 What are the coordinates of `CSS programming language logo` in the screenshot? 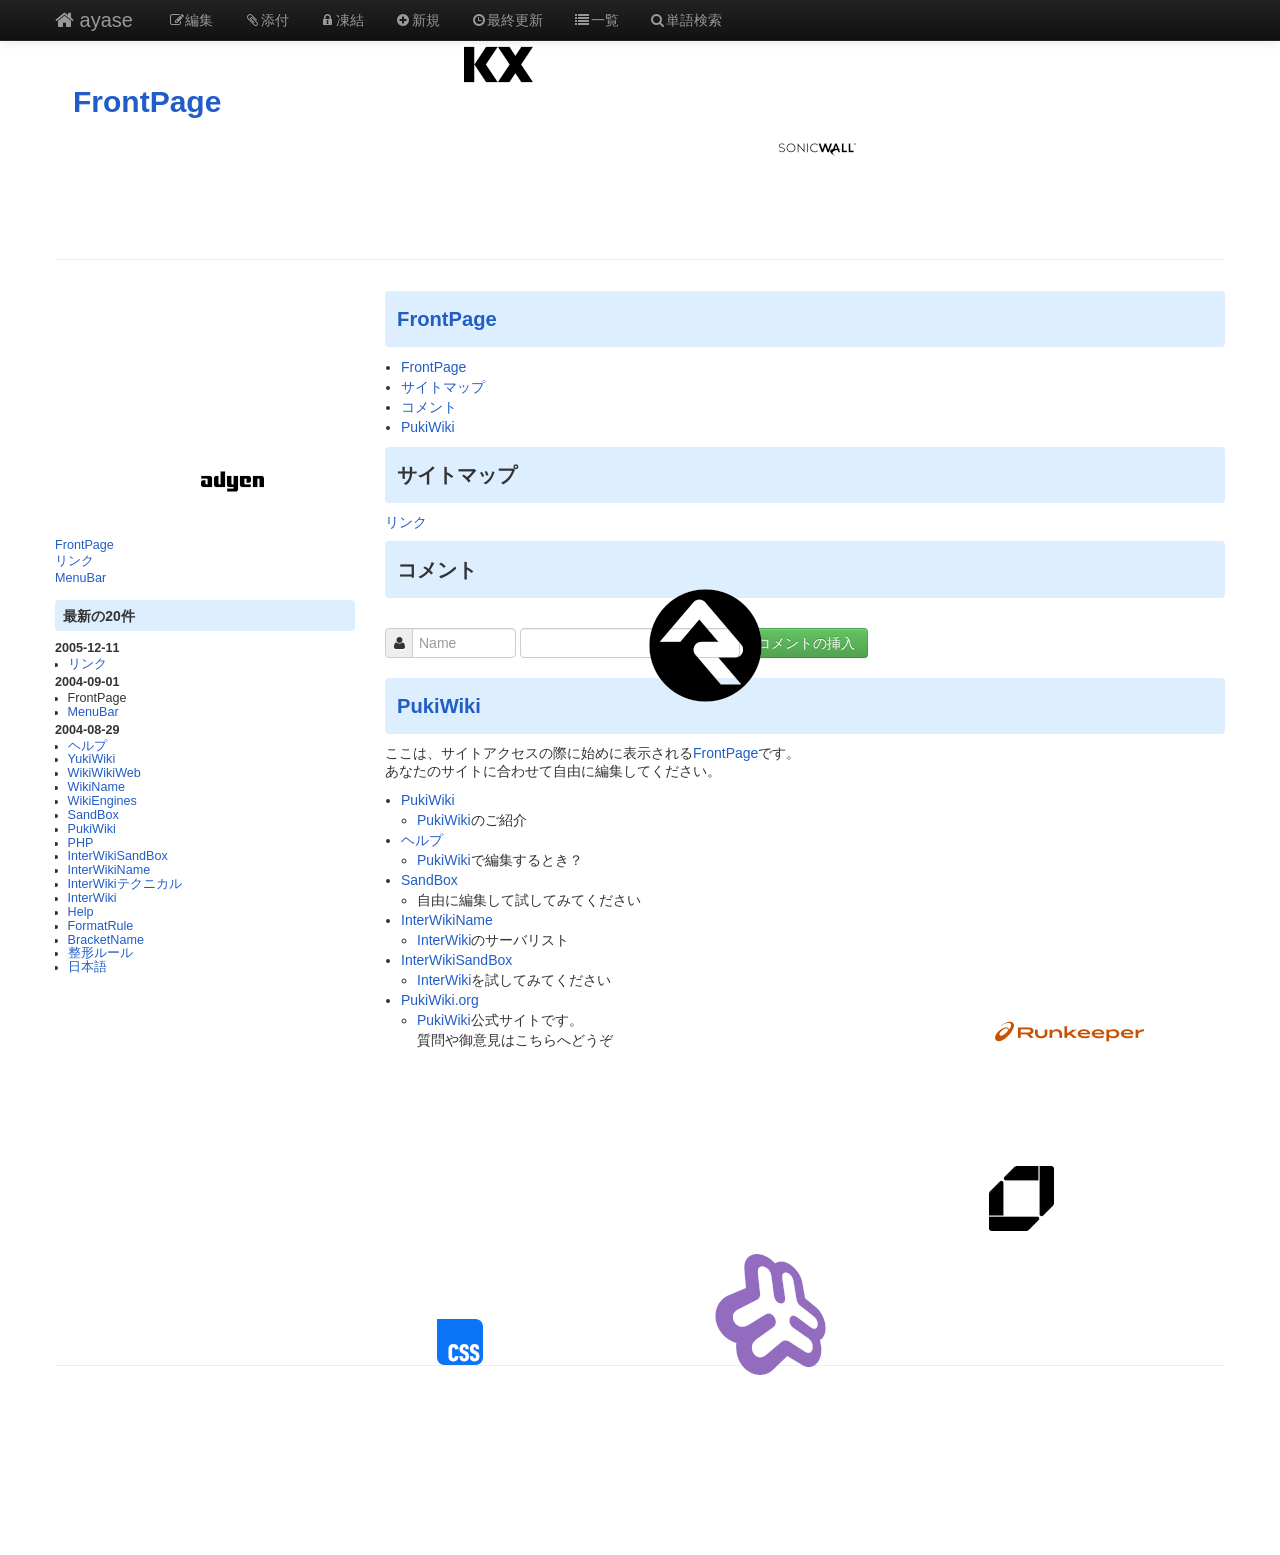 It's located at (460, 1342).